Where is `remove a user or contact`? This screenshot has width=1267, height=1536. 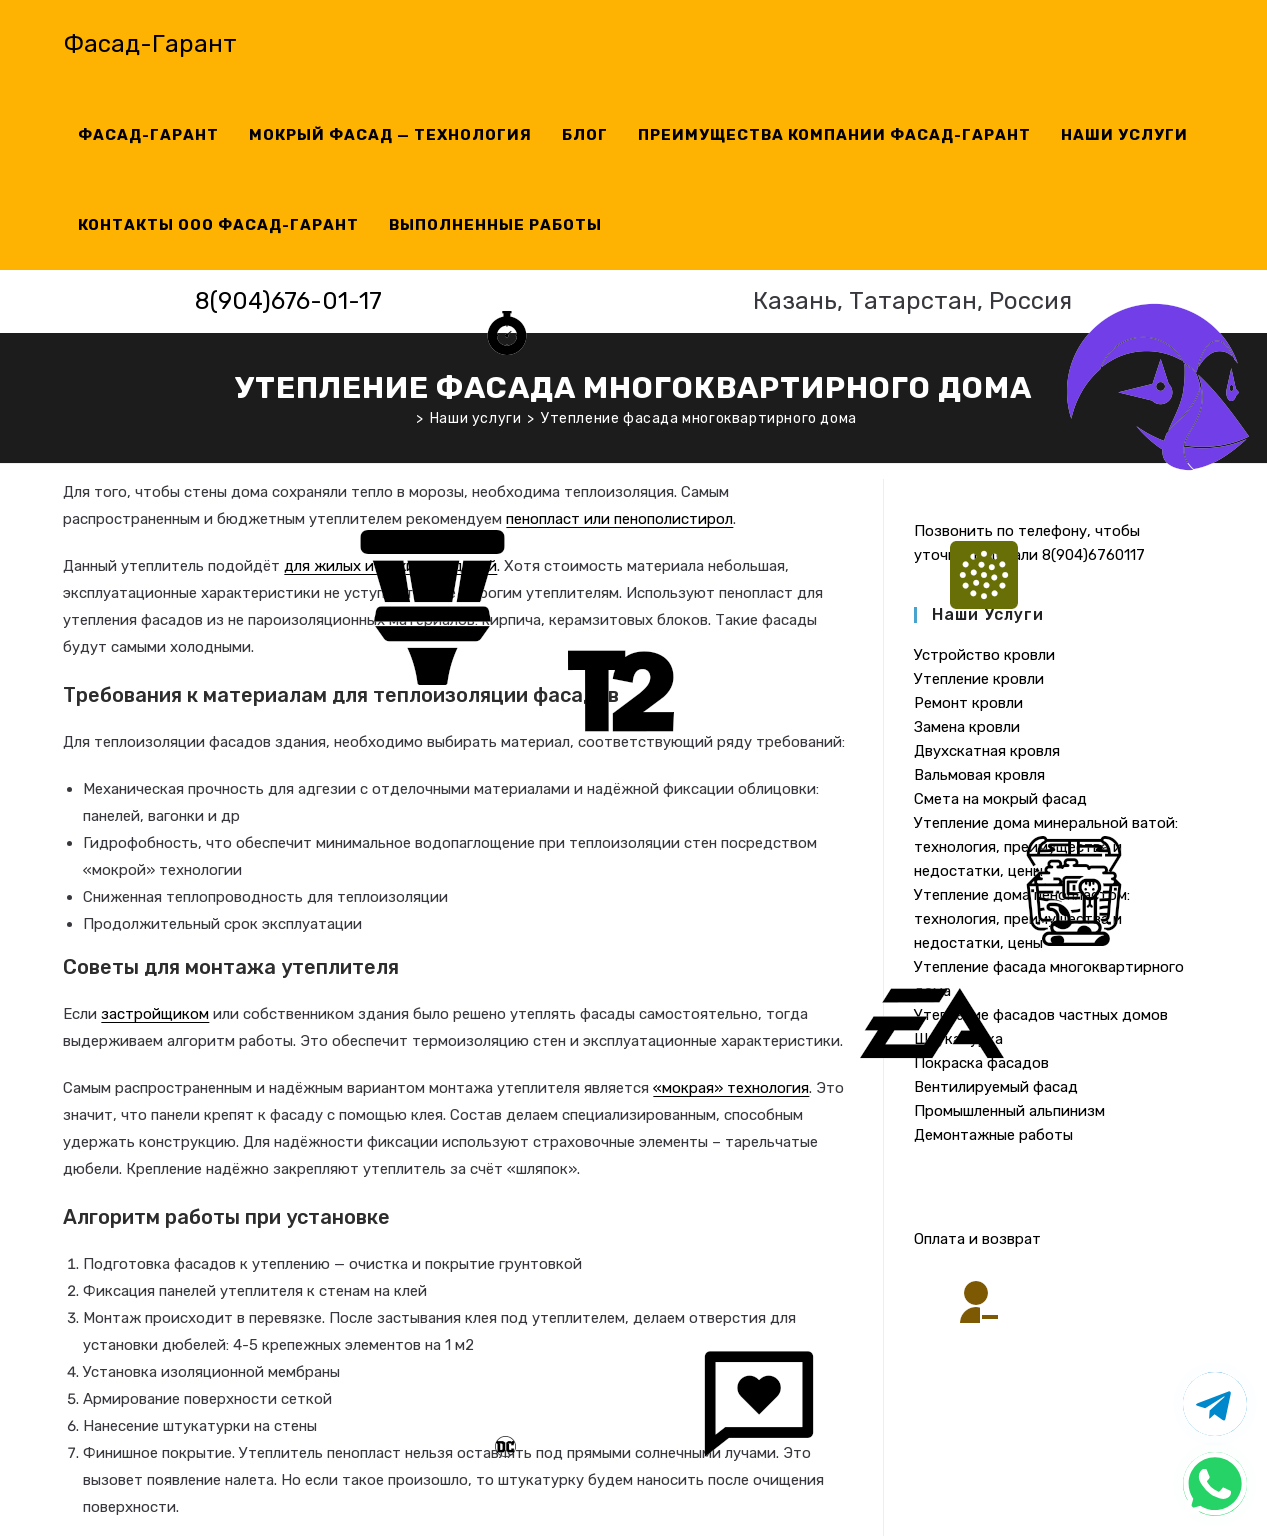 remove a user or contact is located at coordinates (976, 1303).